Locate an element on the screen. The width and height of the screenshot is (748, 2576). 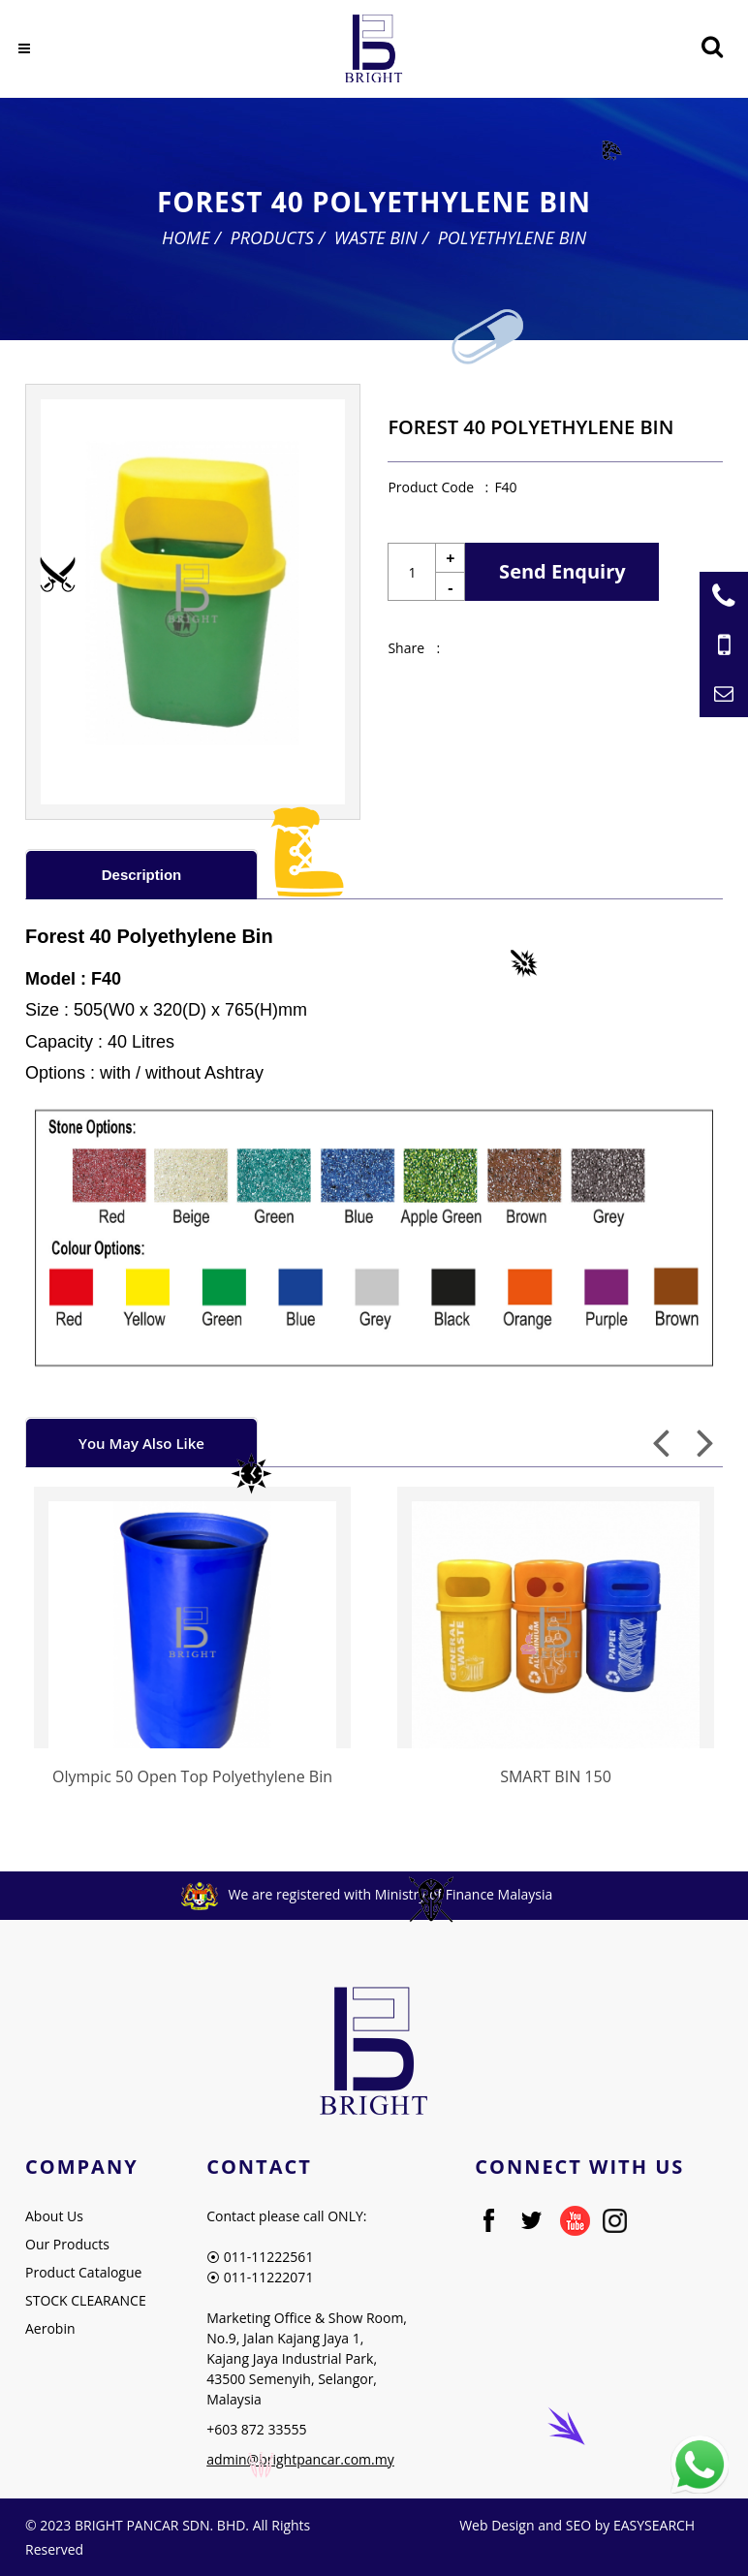
indicates a match strike or ignition action is located at coordinates (524, 963).